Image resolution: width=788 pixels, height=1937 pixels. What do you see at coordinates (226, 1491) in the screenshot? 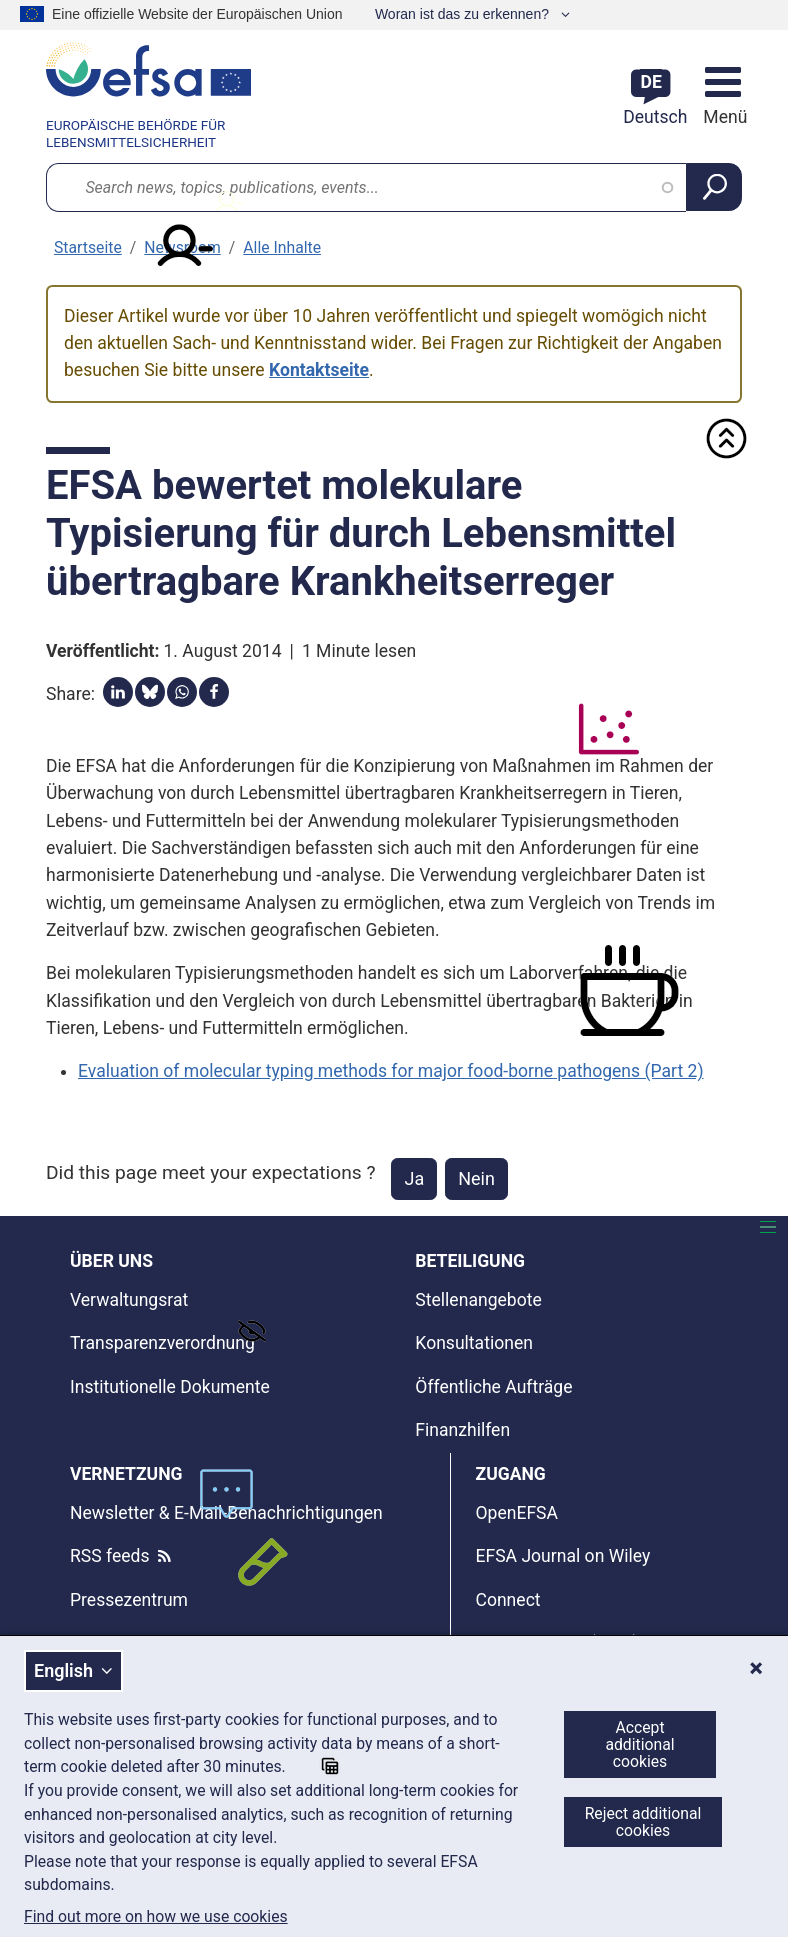
I see `open chat or messaging` at bounding box center [226, 1491].